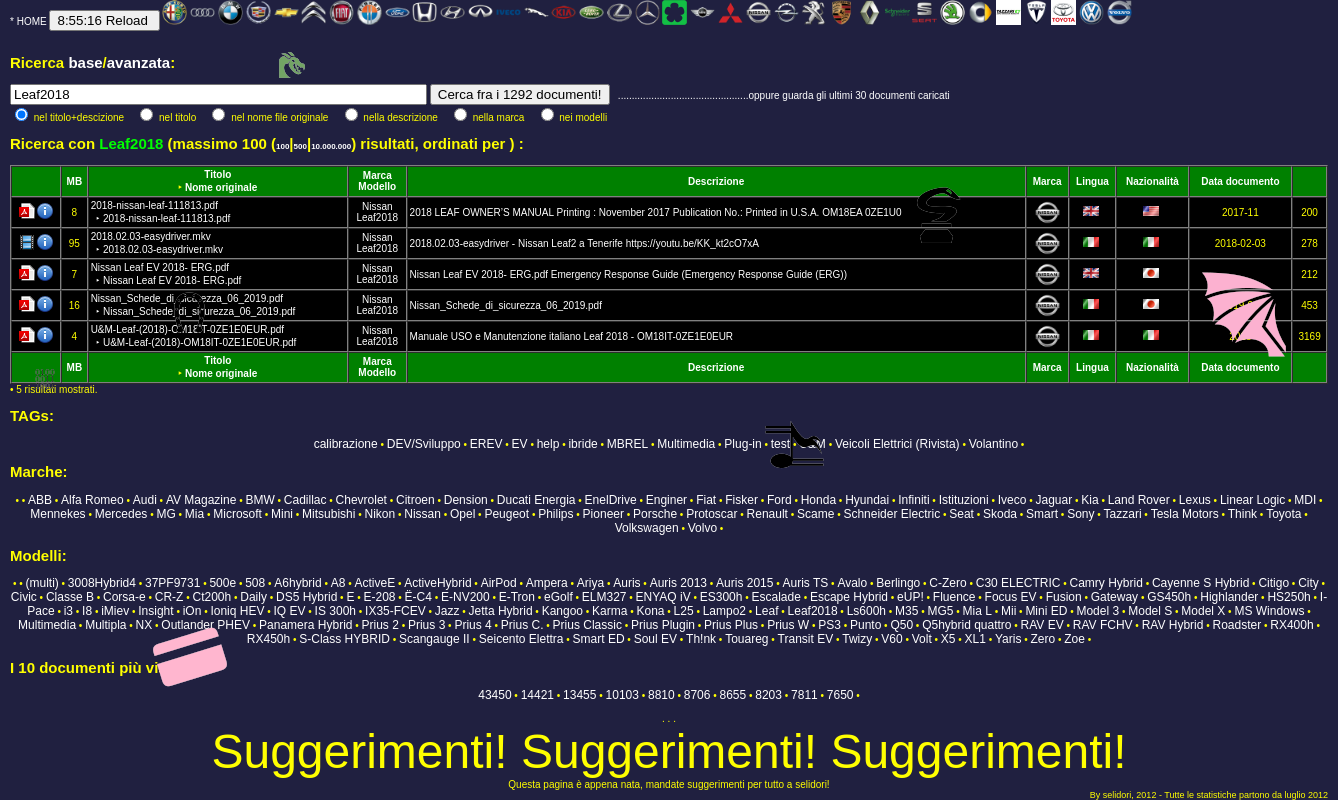  I want to click on access potion or alchemy inventory, so click(936, 214).